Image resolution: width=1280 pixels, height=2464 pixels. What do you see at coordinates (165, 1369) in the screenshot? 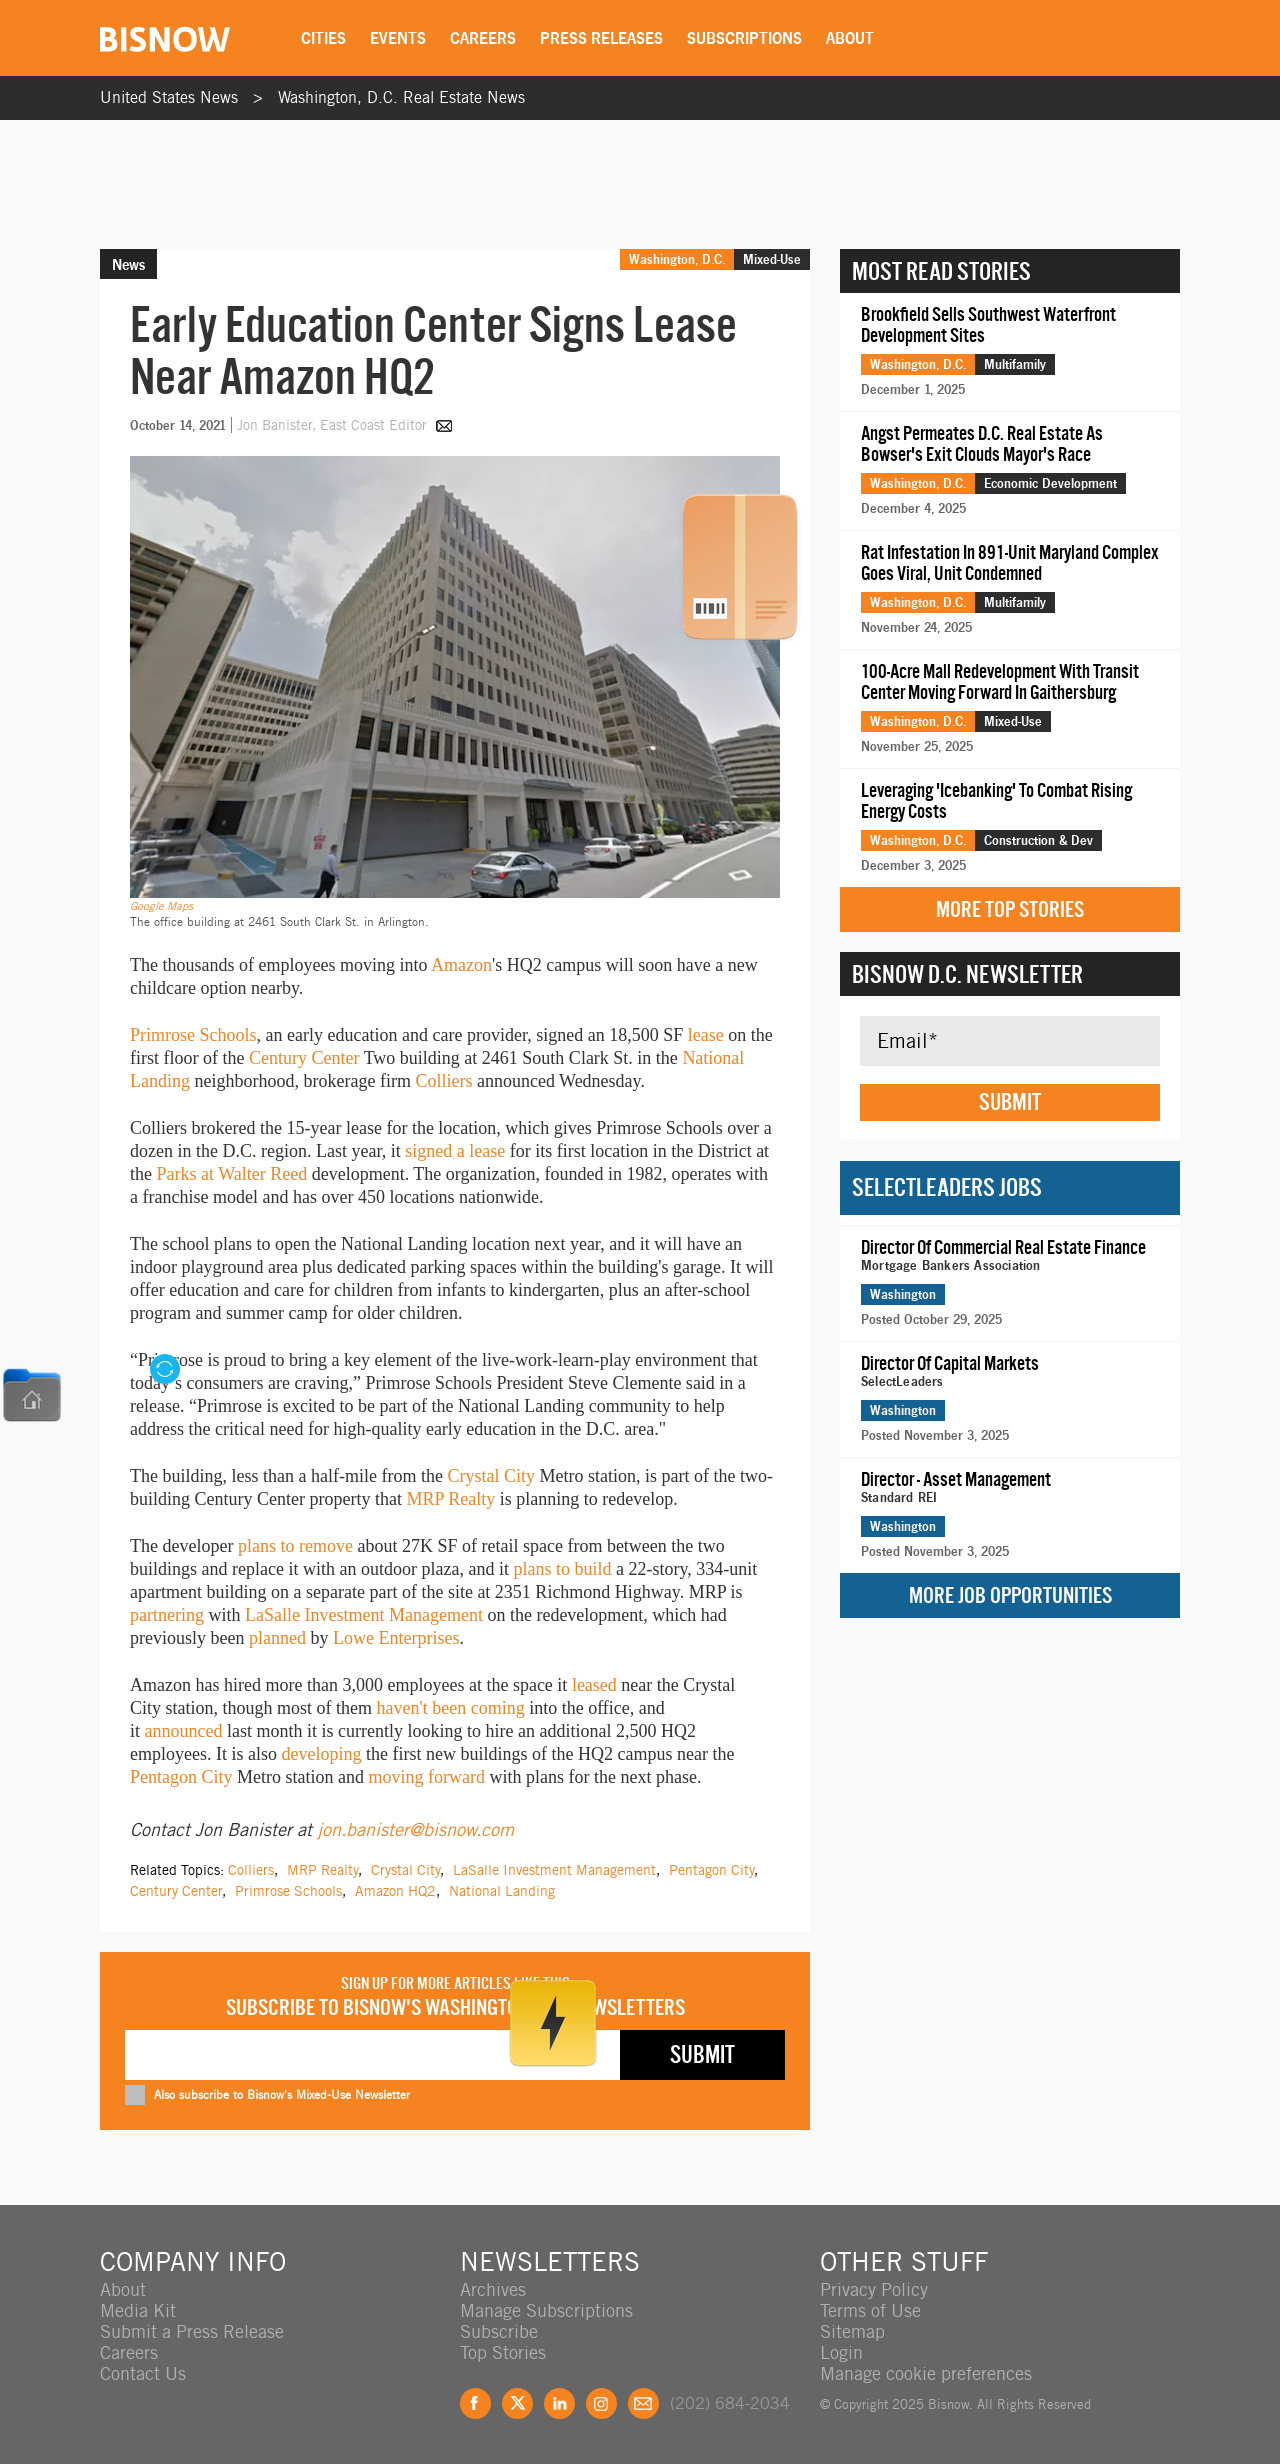
I see `indicates content is currently syncing` at bounding box center [165, 1369].